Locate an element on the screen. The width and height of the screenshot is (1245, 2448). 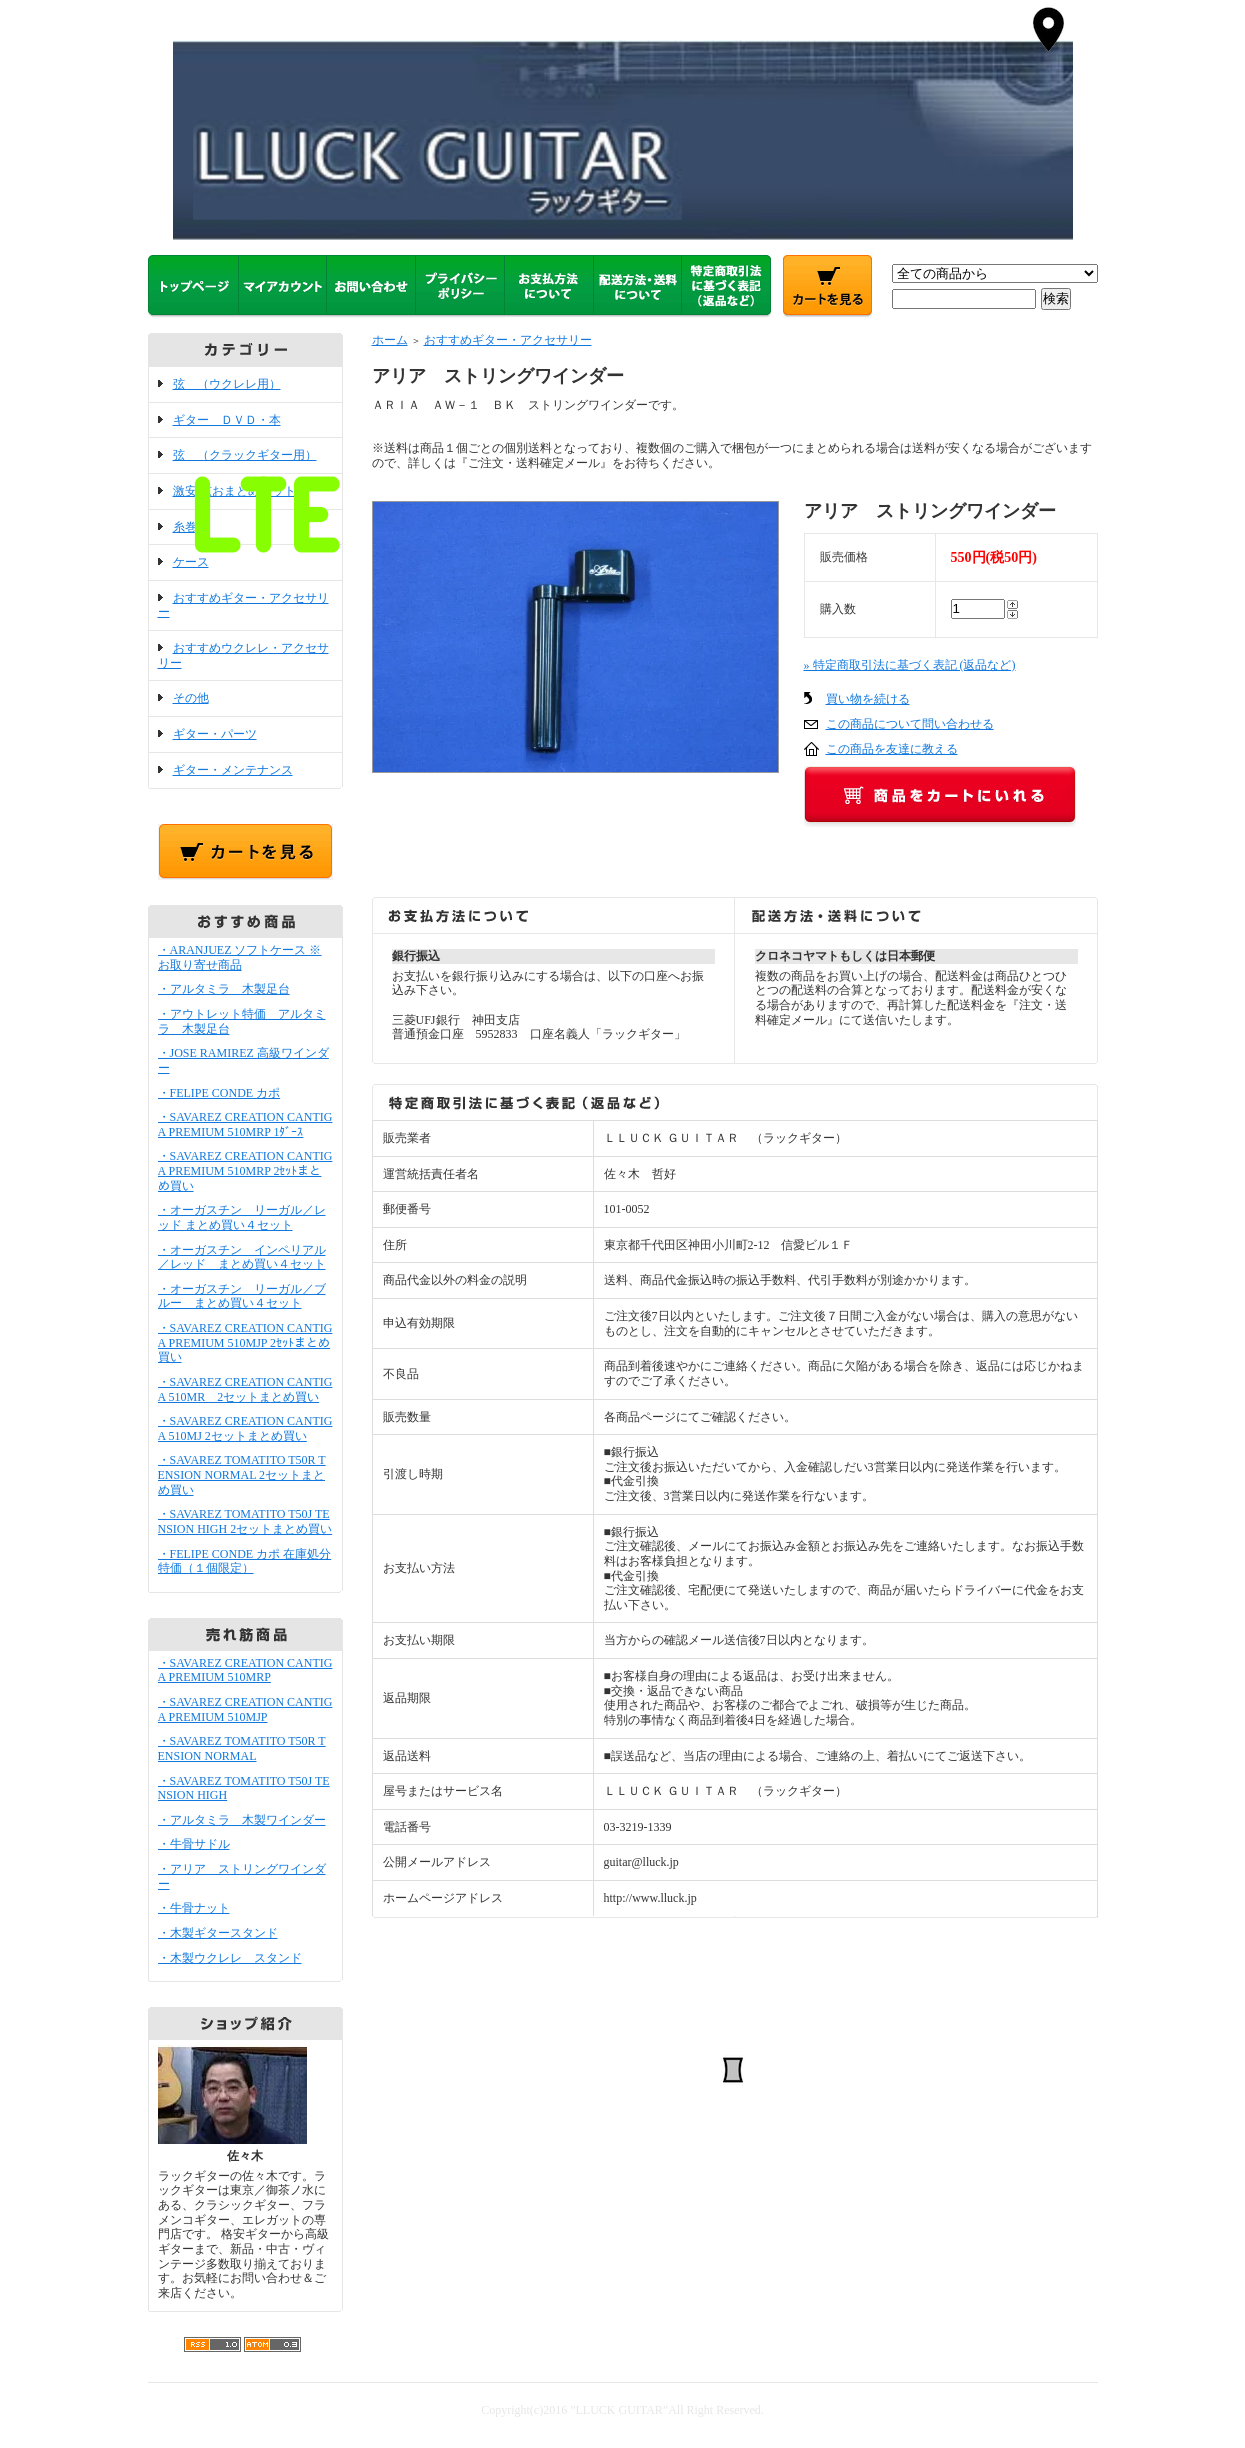
switch to vertical panorama mode is located at coordinates (733, 2070).